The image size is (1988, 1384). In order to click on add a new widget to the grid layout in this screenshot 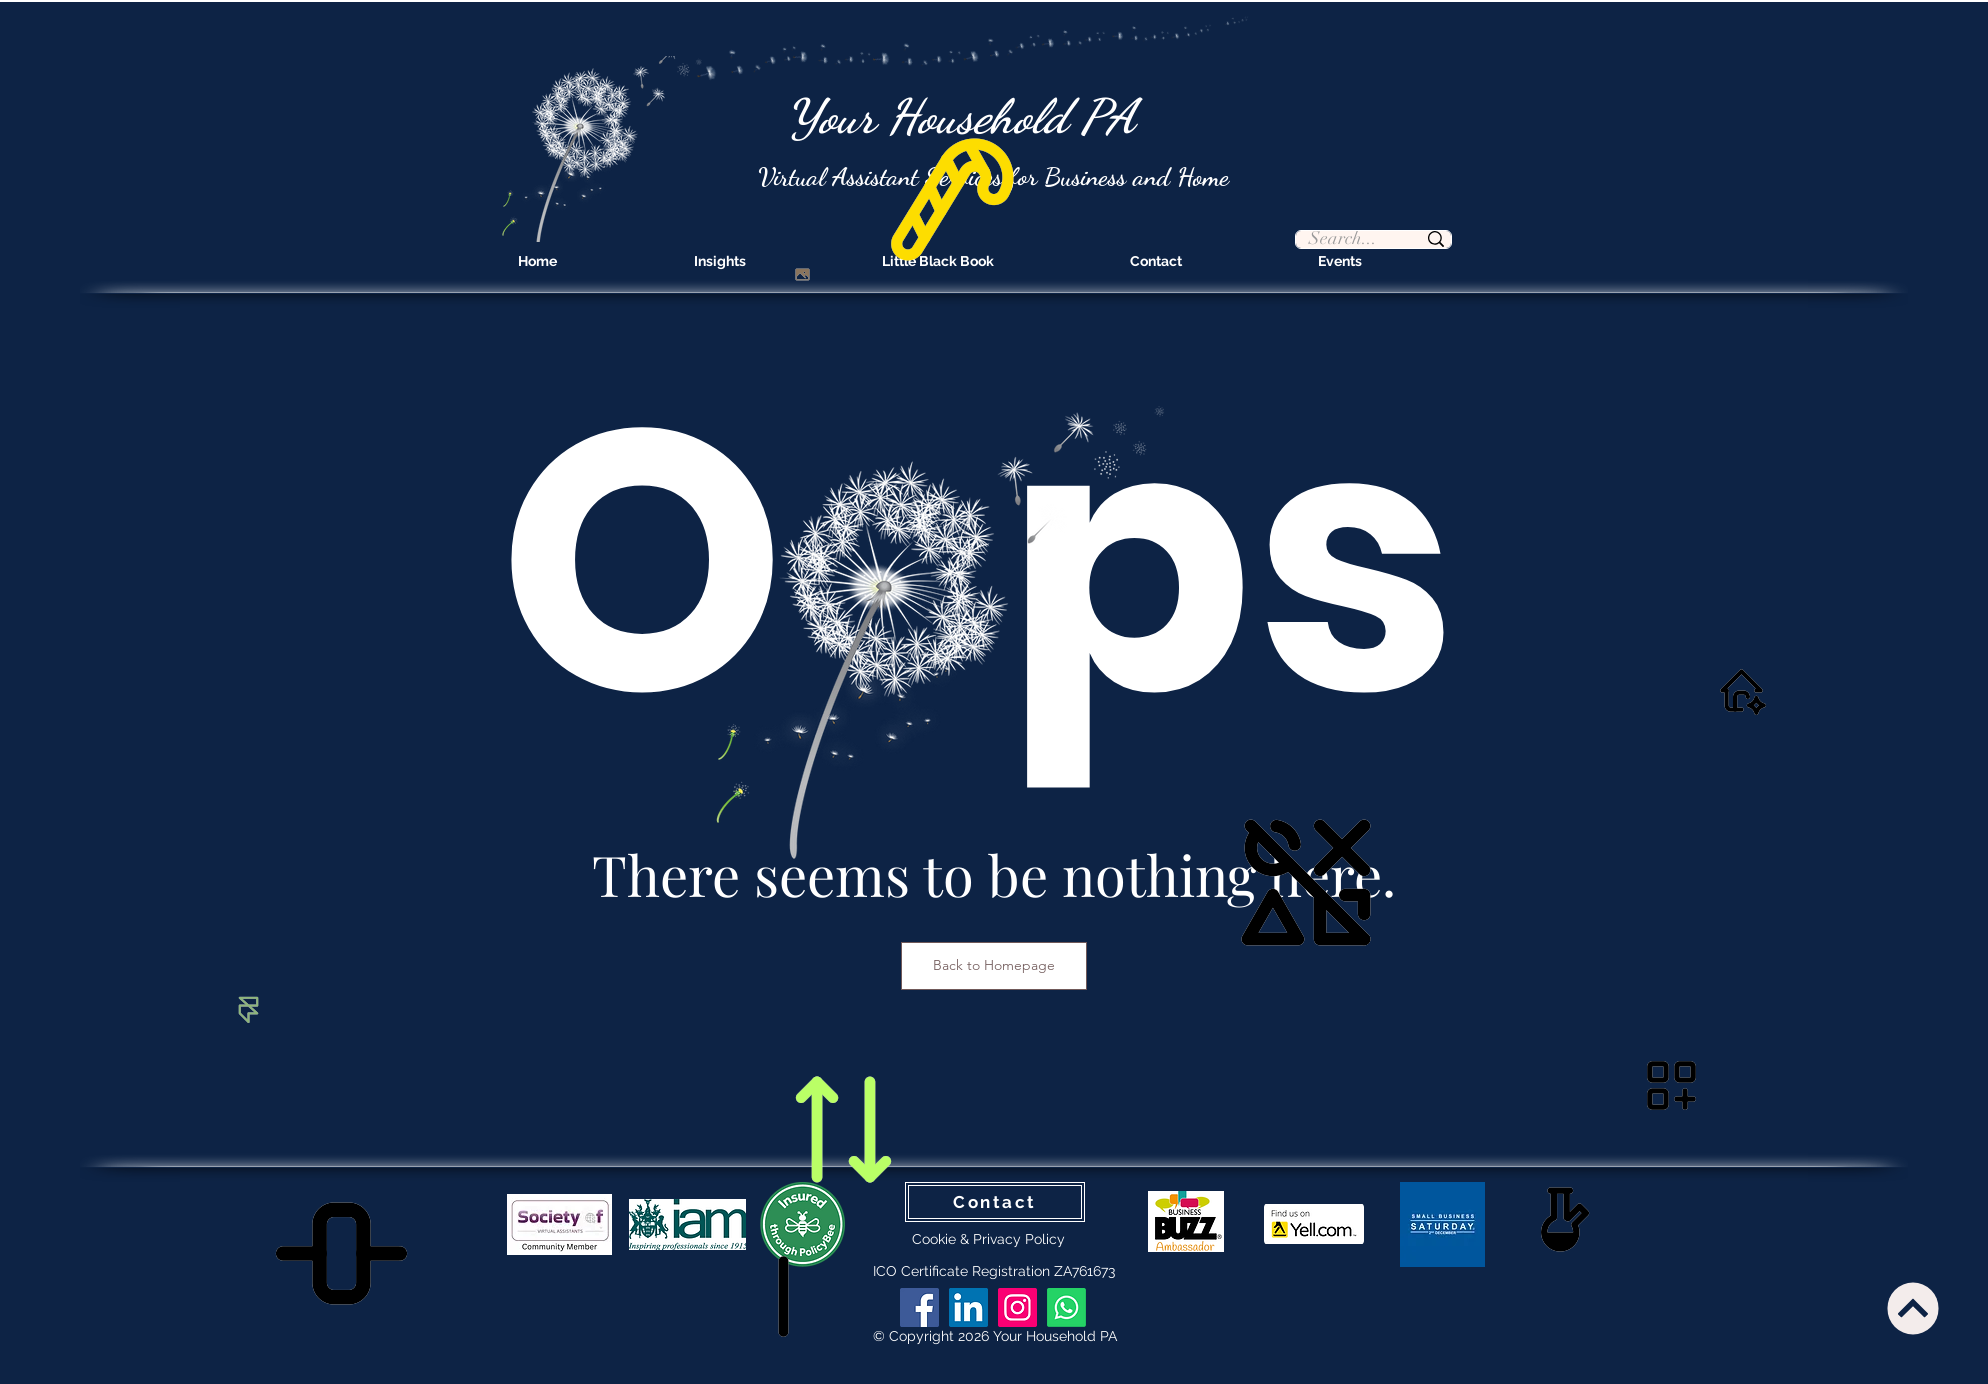, I will do `click(1671, 1085)`.